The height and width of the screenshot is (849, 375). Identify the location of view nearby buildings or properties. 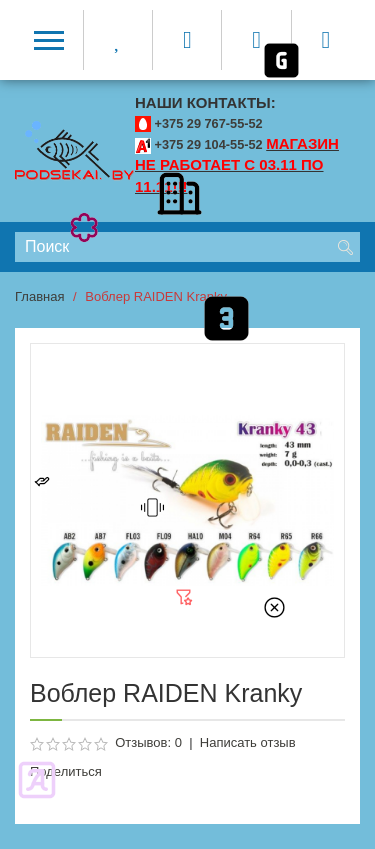
(179, 192).